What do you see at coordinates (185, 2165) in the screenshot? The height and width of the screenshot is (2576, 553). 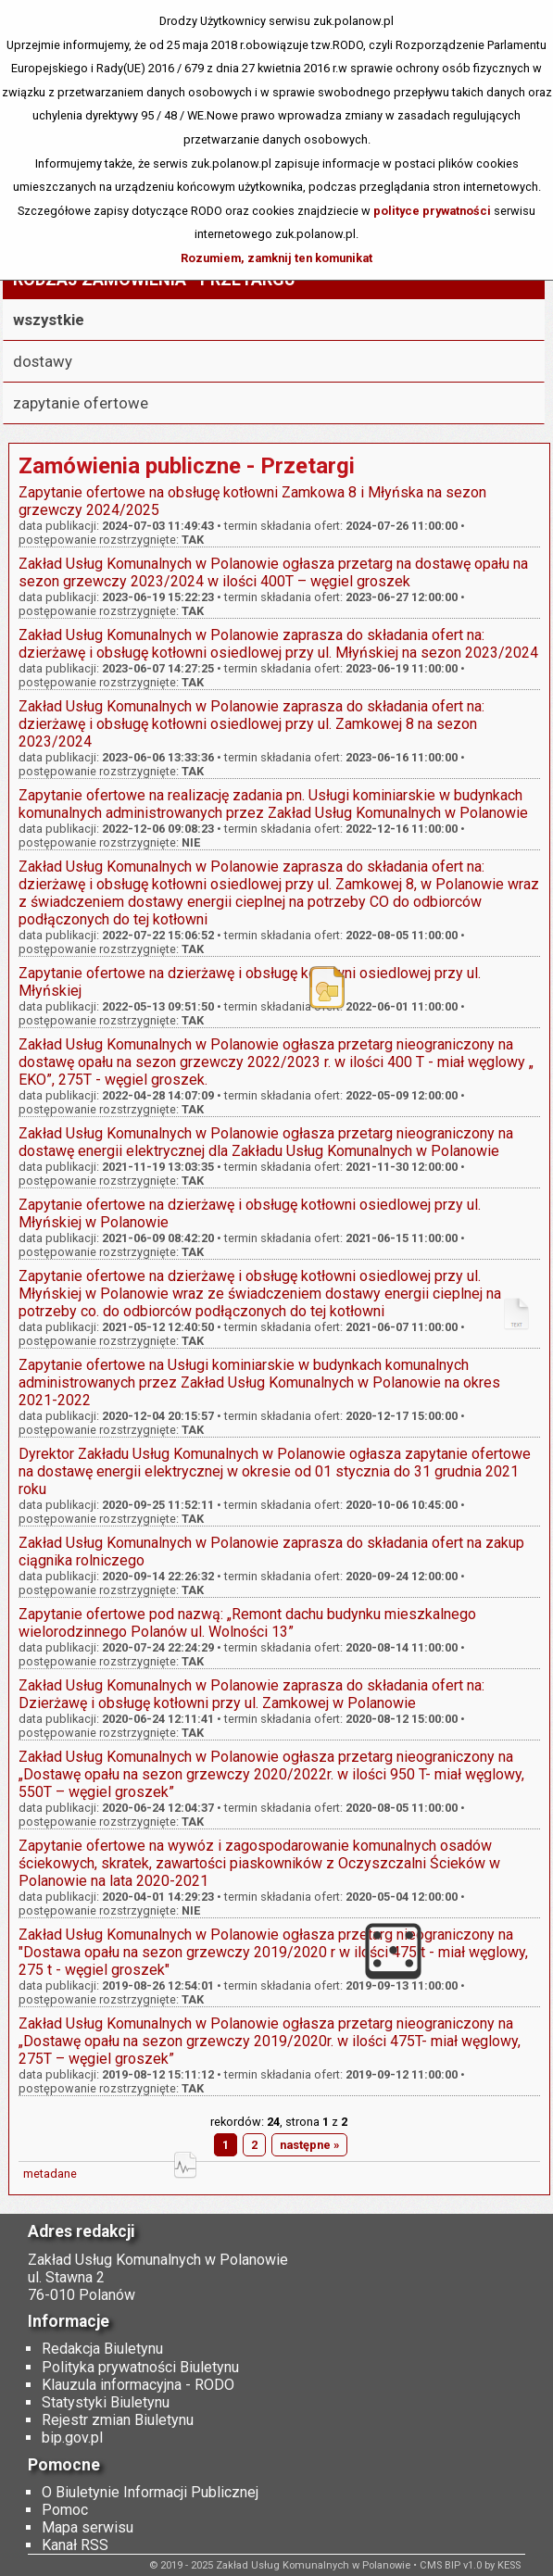 I see `view system log file` at bounding box center [185, 2165].